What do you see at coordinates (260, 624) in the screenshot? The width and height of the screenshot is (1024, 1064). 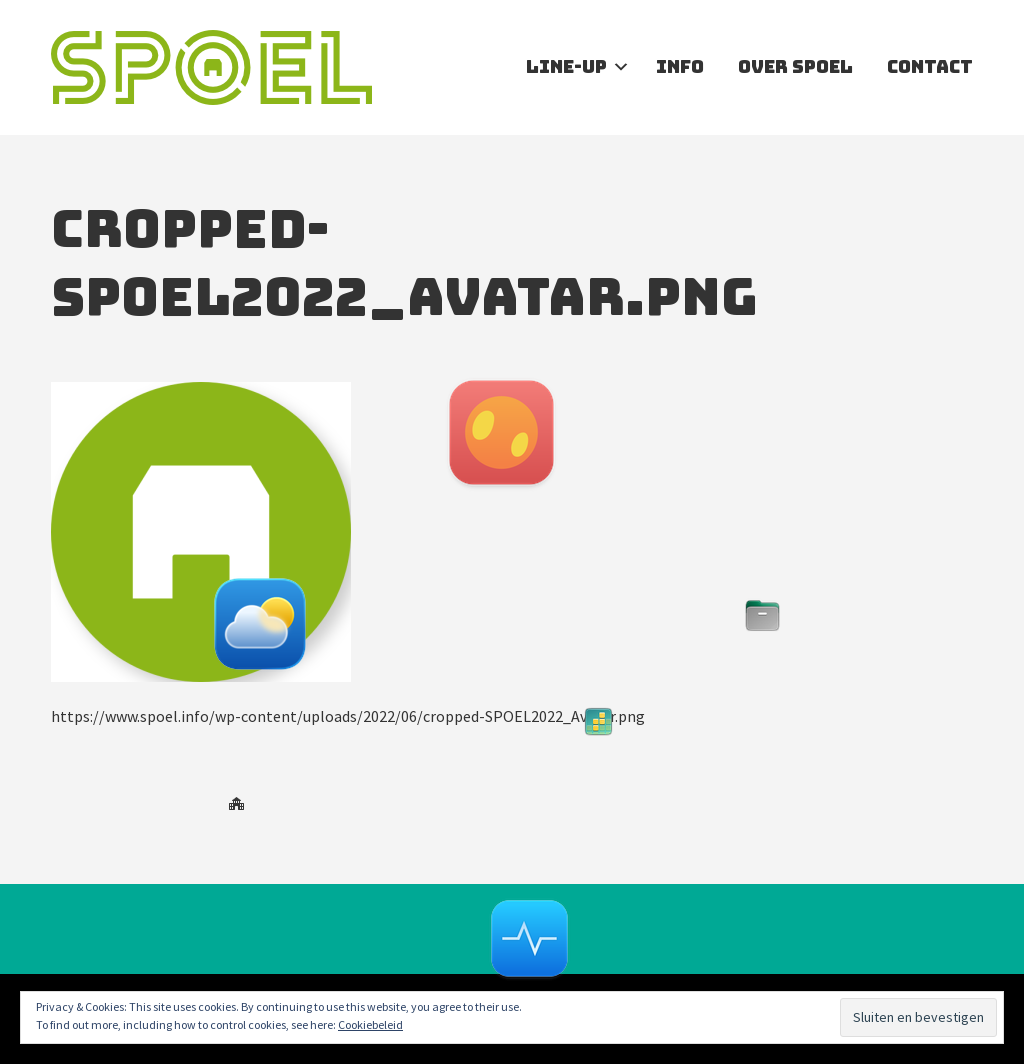 I see `open the weather app` at bounding box center [260, 624].